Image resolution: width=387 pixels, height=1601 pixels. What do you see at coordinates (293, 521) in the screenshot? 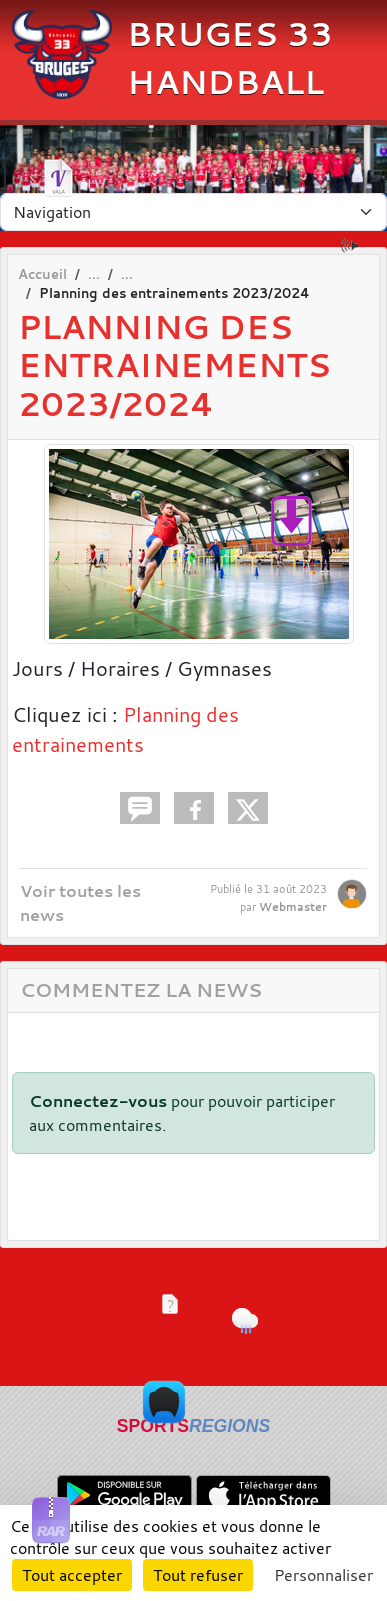
I see `download a file or application` at bounding box center [293, 521].